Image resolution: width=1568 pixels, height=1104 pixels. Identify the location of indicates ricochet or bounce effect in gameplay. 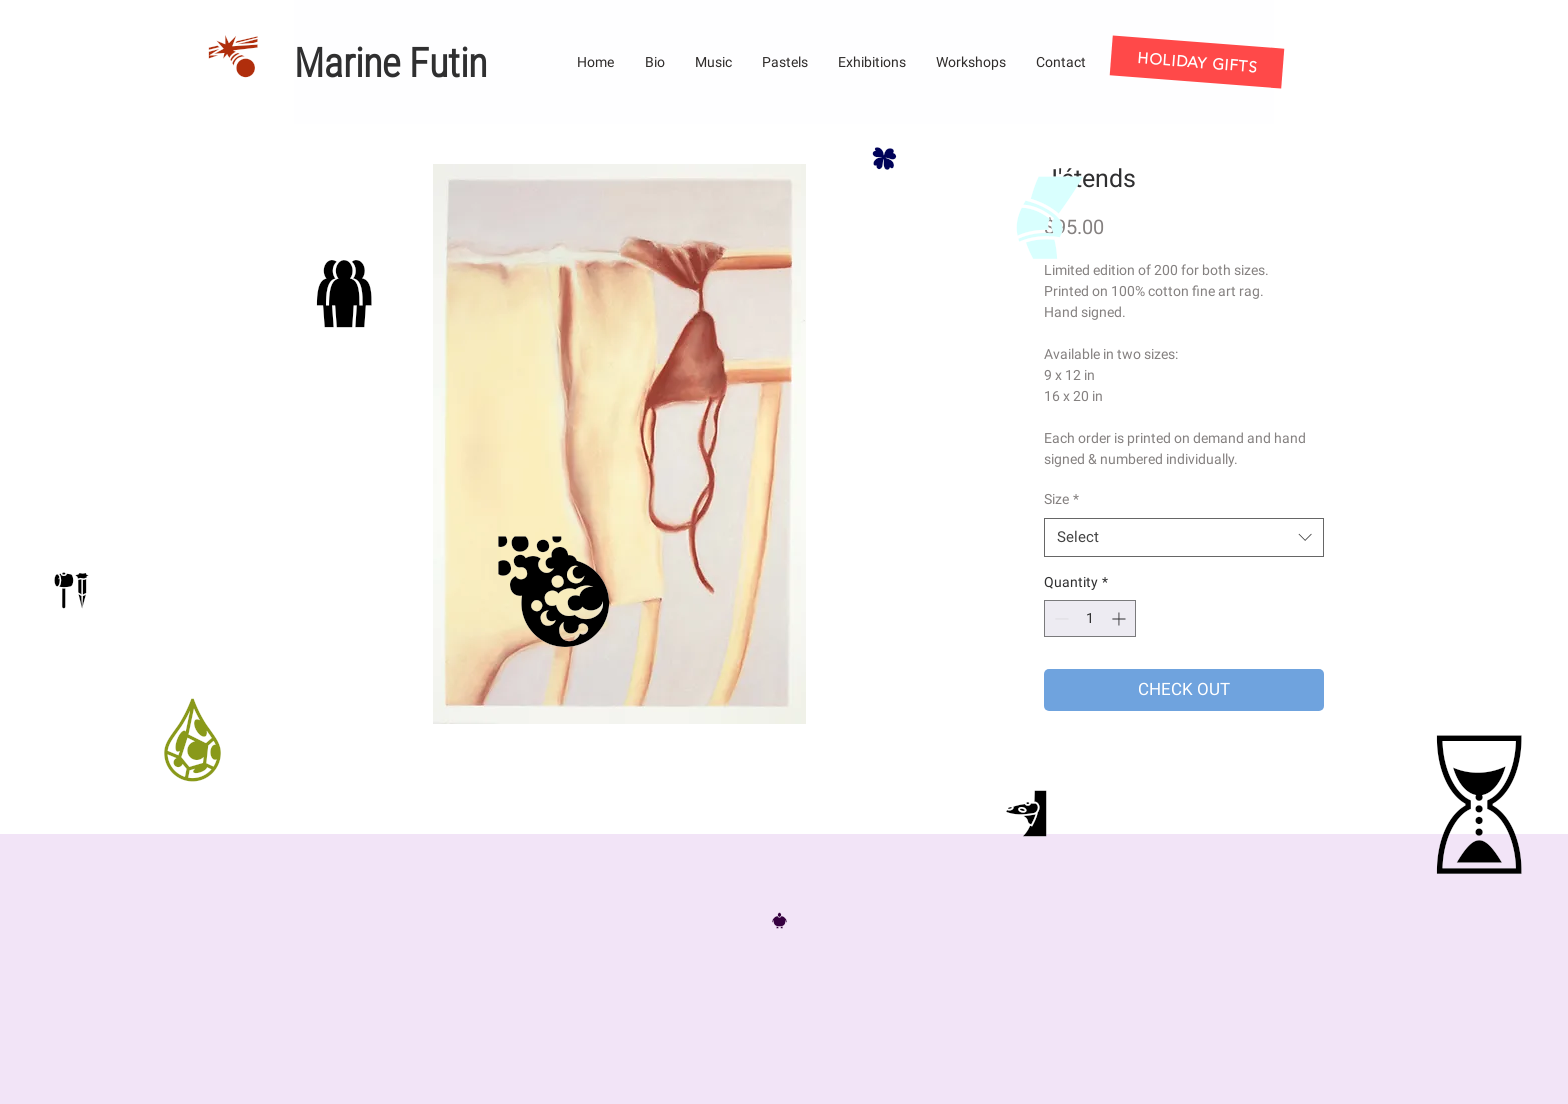
(233, 56).